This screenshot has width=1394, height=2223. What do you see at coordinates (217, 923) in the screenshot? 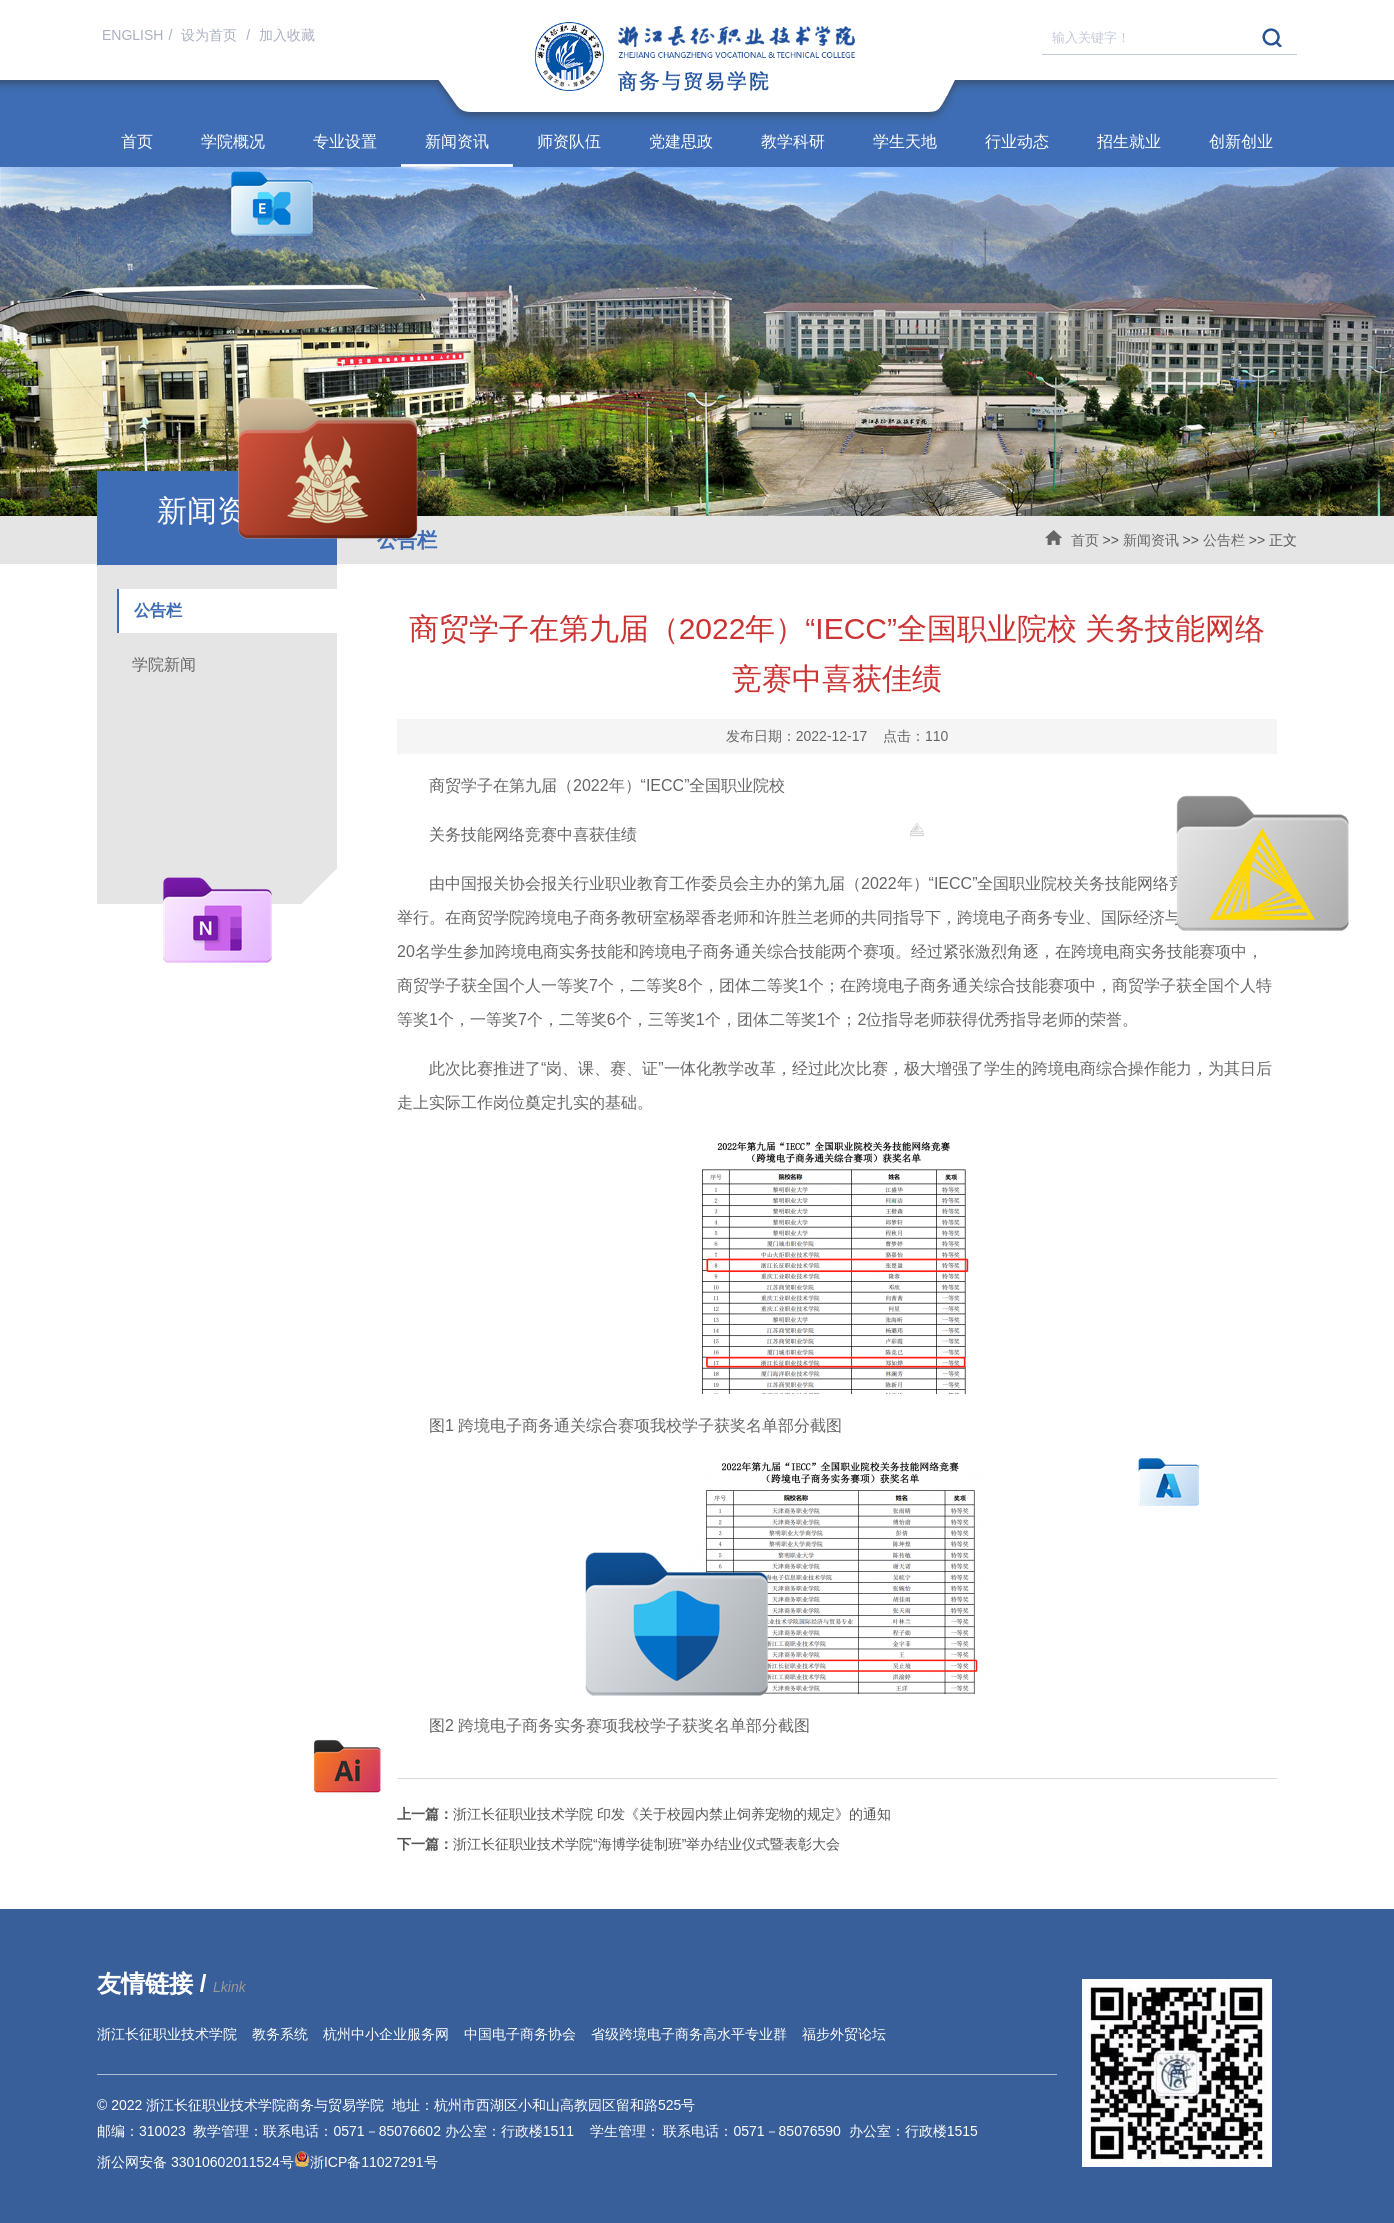
I see `open folder containing Microsoft OneNote files` at bounding box center [217, 923].